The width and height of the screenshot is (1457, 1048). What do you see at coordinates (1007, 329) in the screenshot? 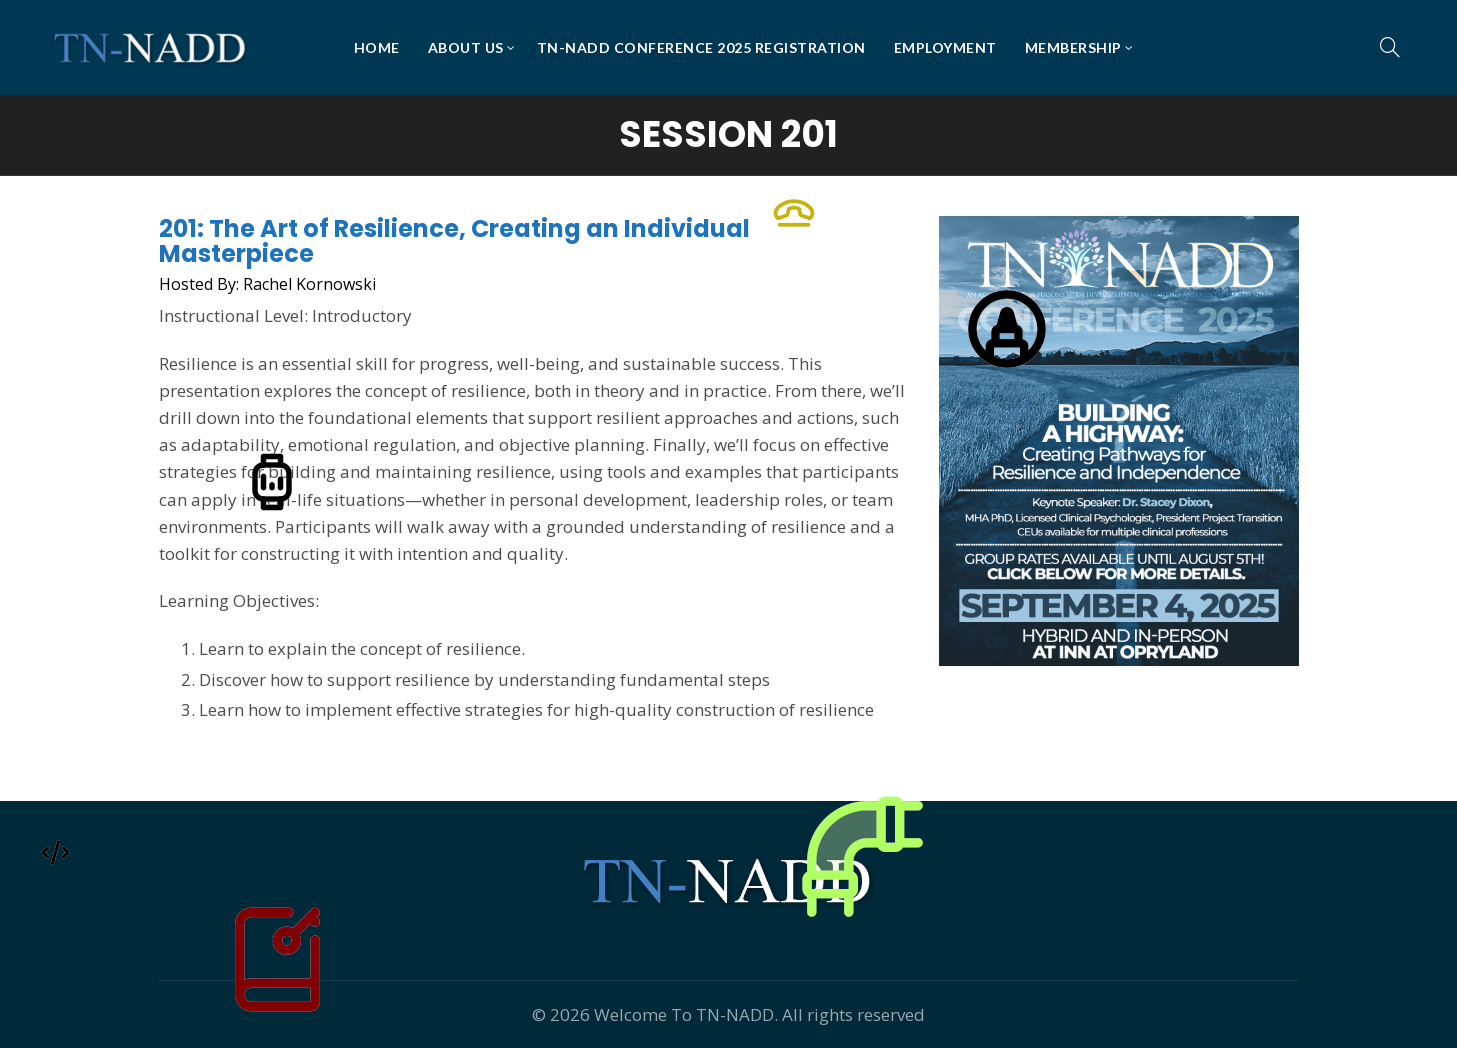
I see `mark or highlight a location on a map` at bounding box center [1007, 329].